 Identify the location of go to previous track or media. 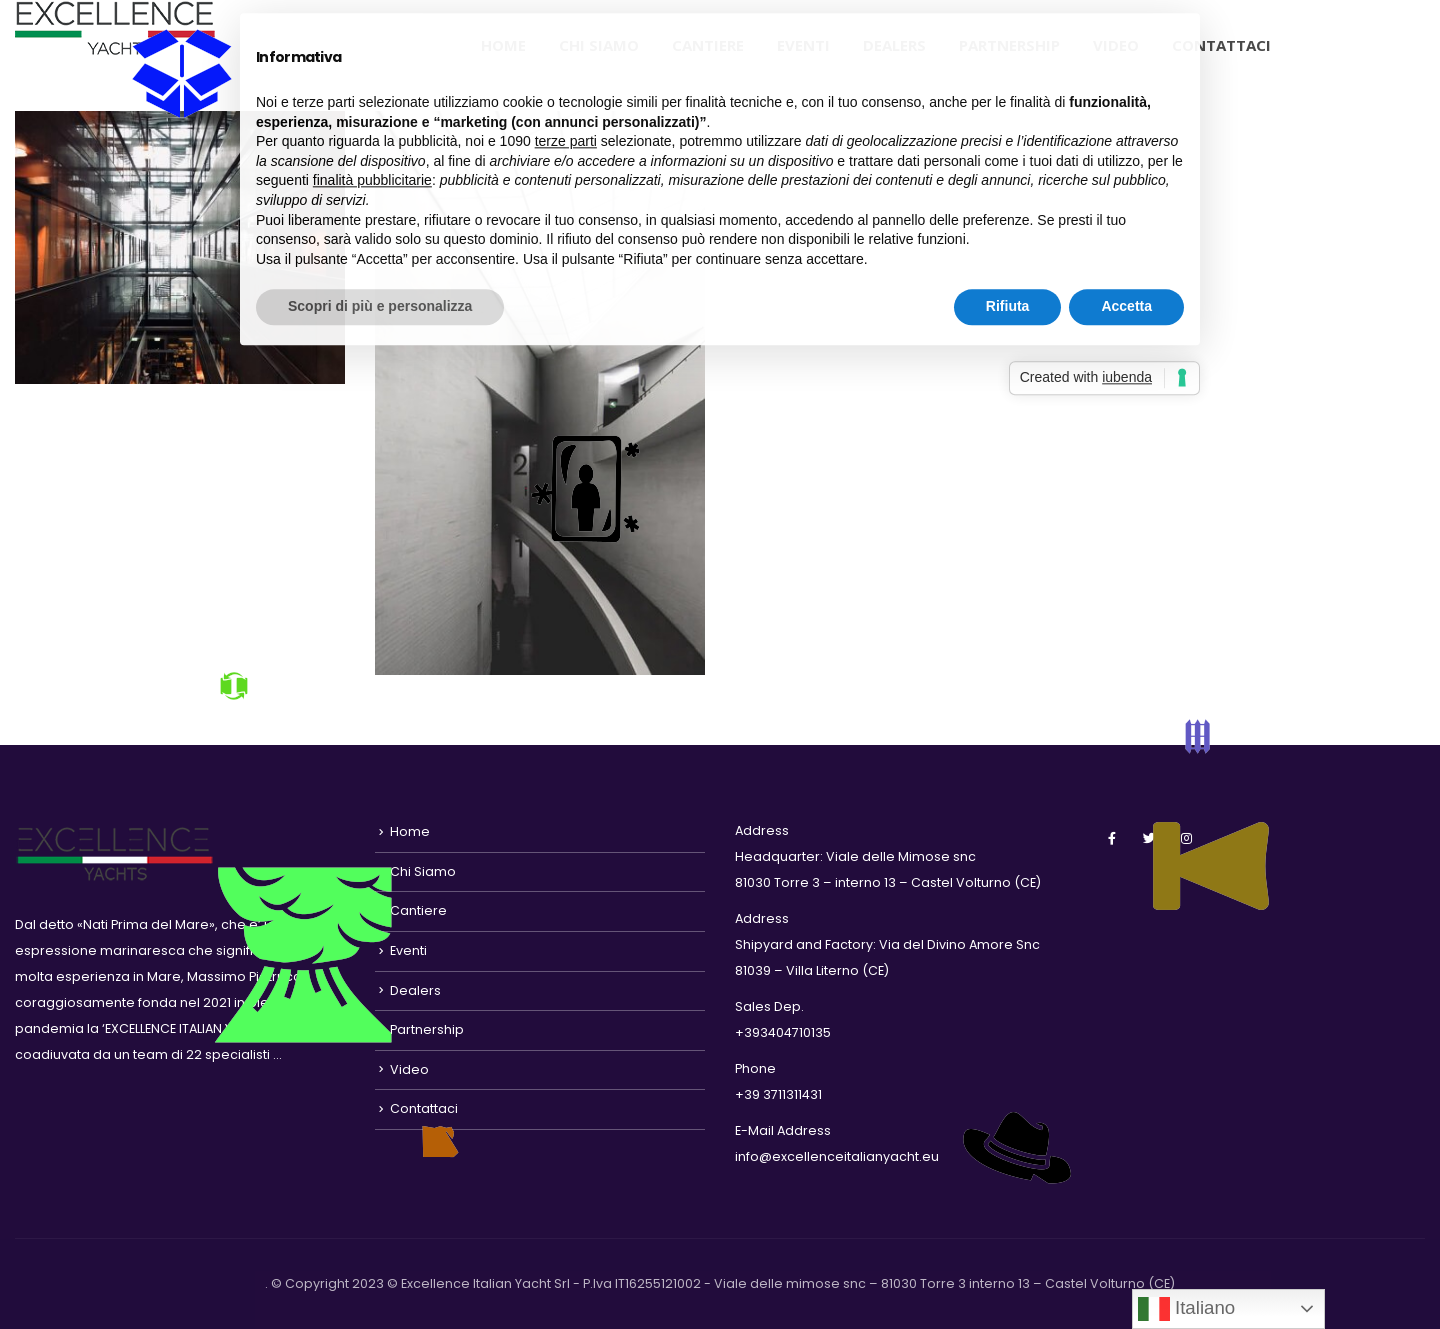
(1211, 866).